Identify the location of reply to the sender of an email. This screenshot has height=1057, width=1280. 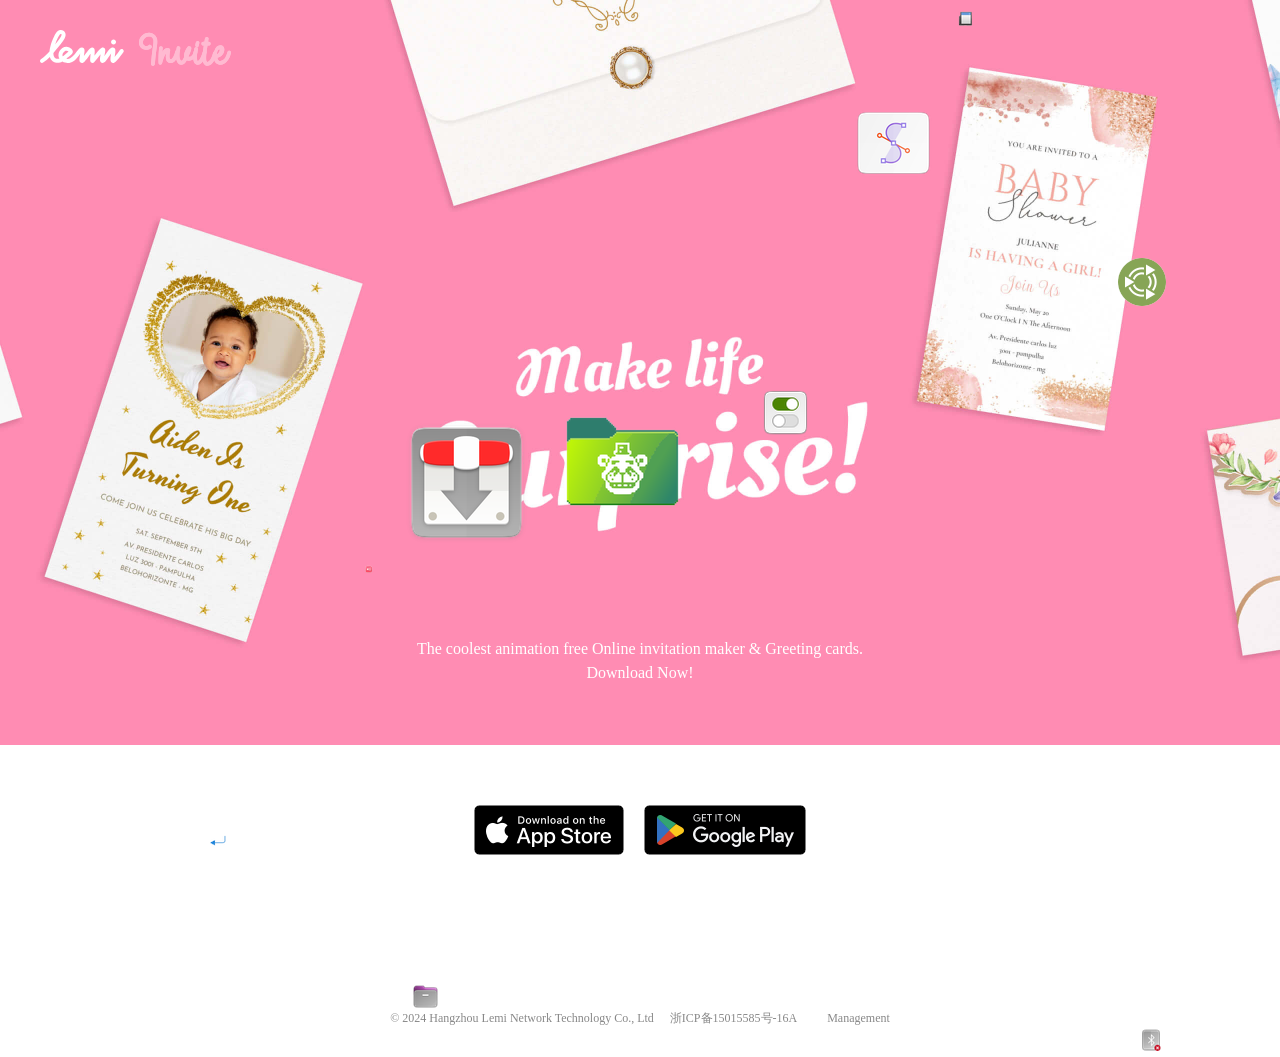
(217, 839).